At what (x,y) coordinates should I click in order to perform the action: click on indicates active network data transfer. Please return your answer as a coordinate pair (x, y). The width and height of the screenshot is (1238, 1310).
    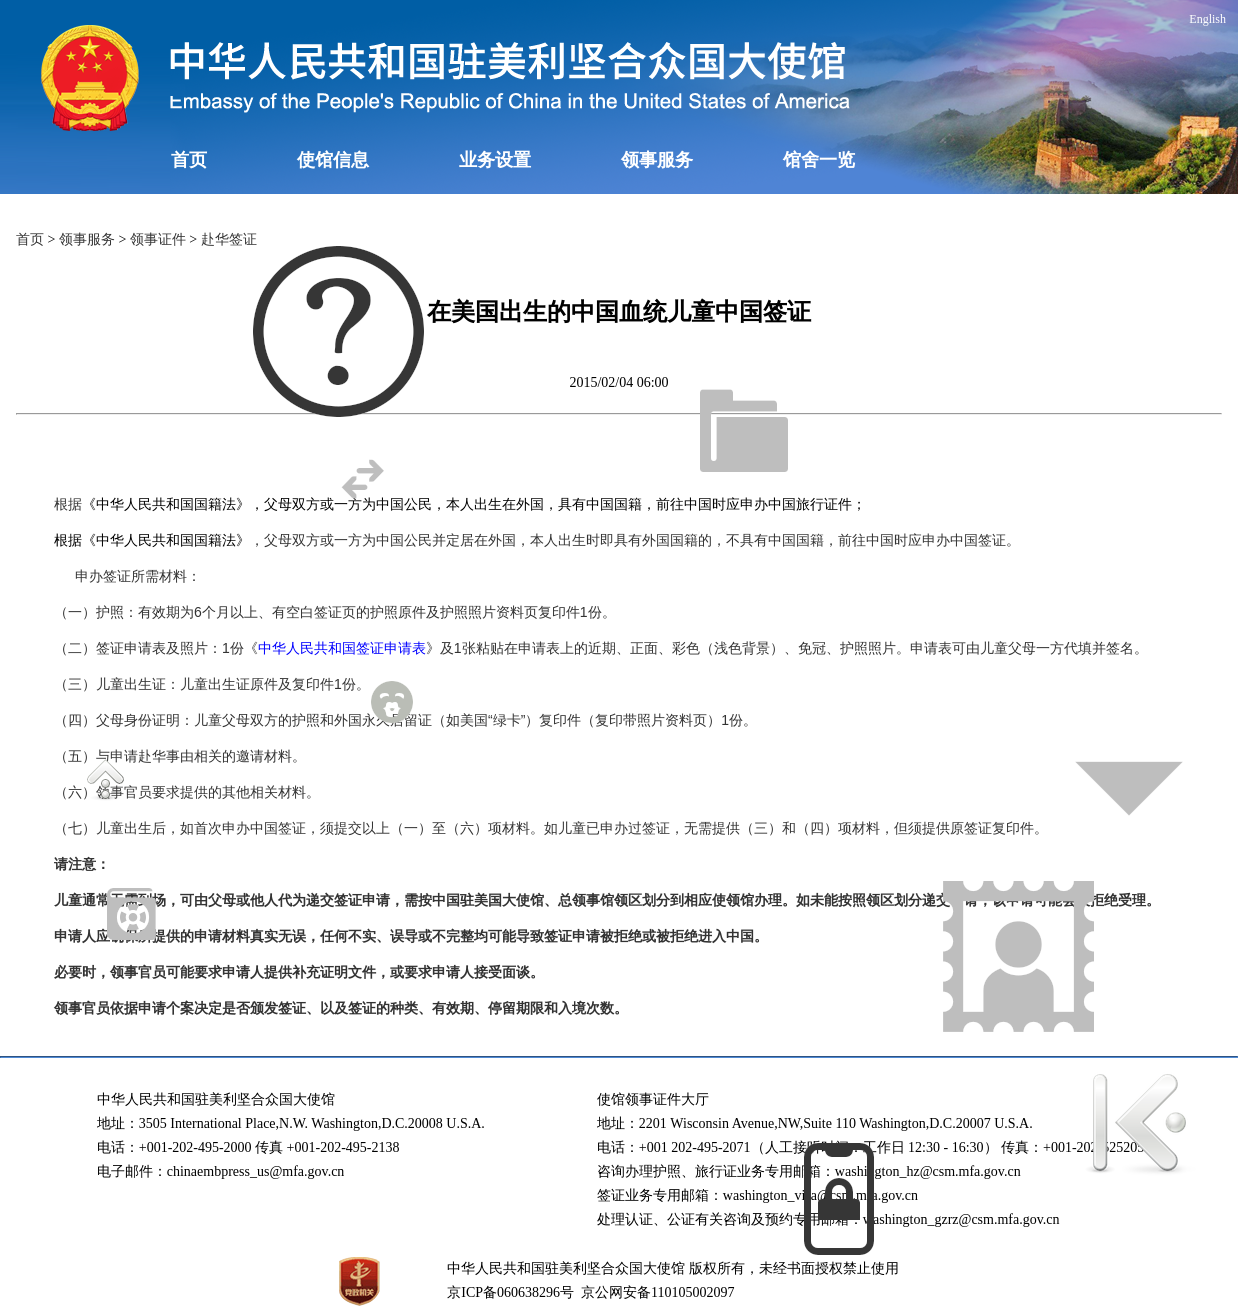
    Looking at the image, I should click on (362, 479).